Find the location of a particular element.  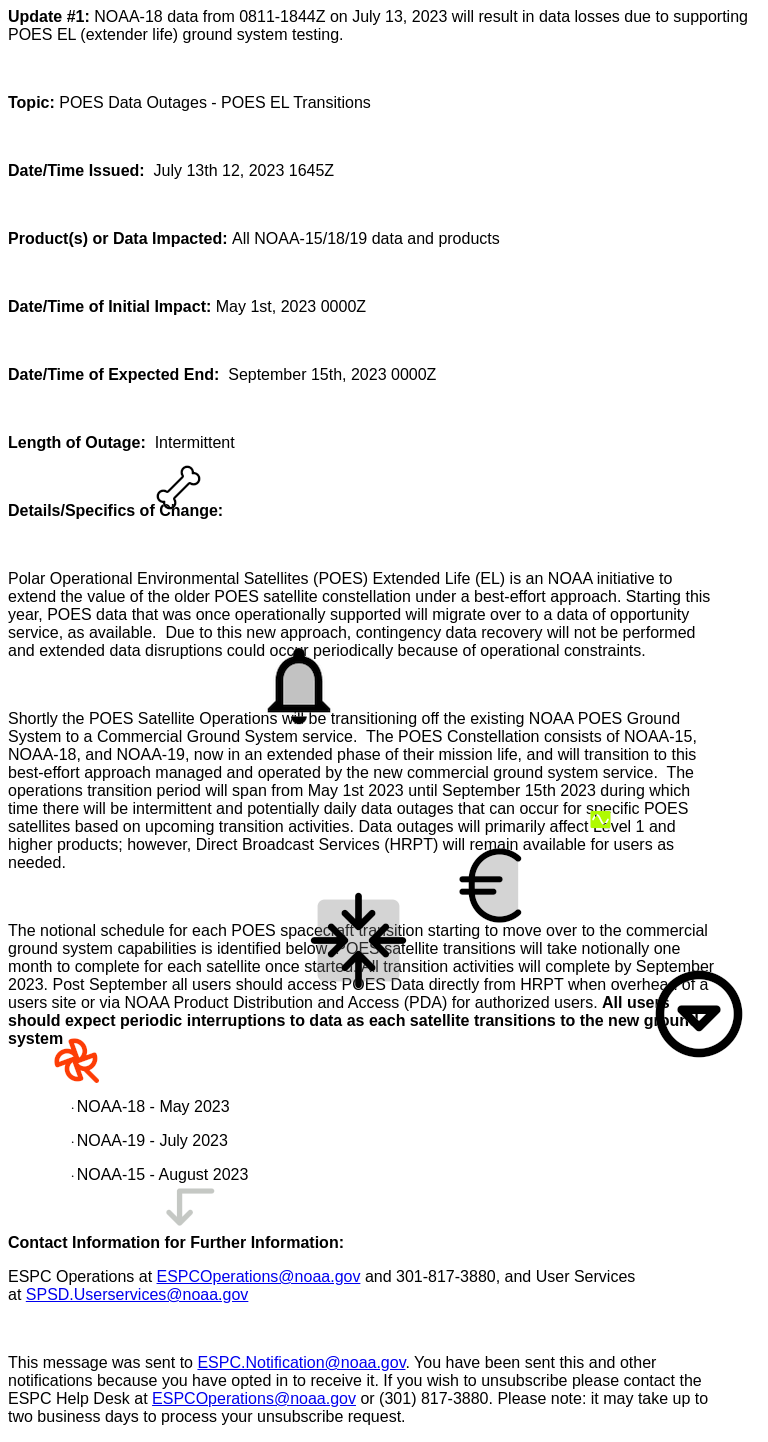

collapse or minimize content is located at coordinates (358, 940).